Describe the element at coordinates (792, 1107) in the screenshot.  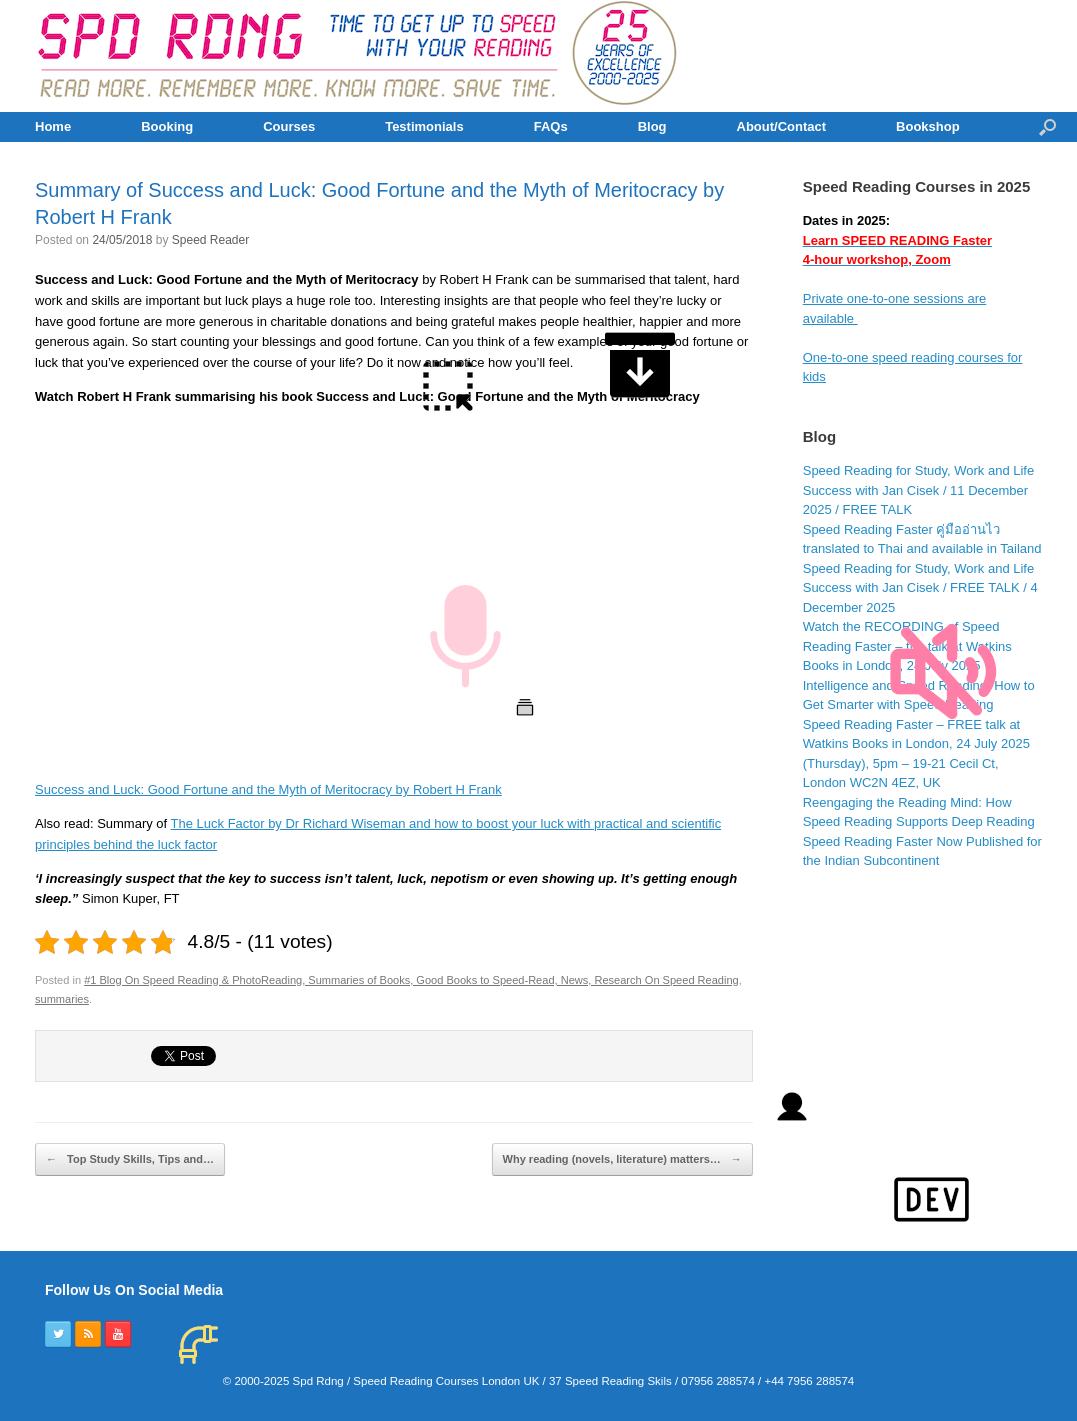
I see `view your profile` at that location.